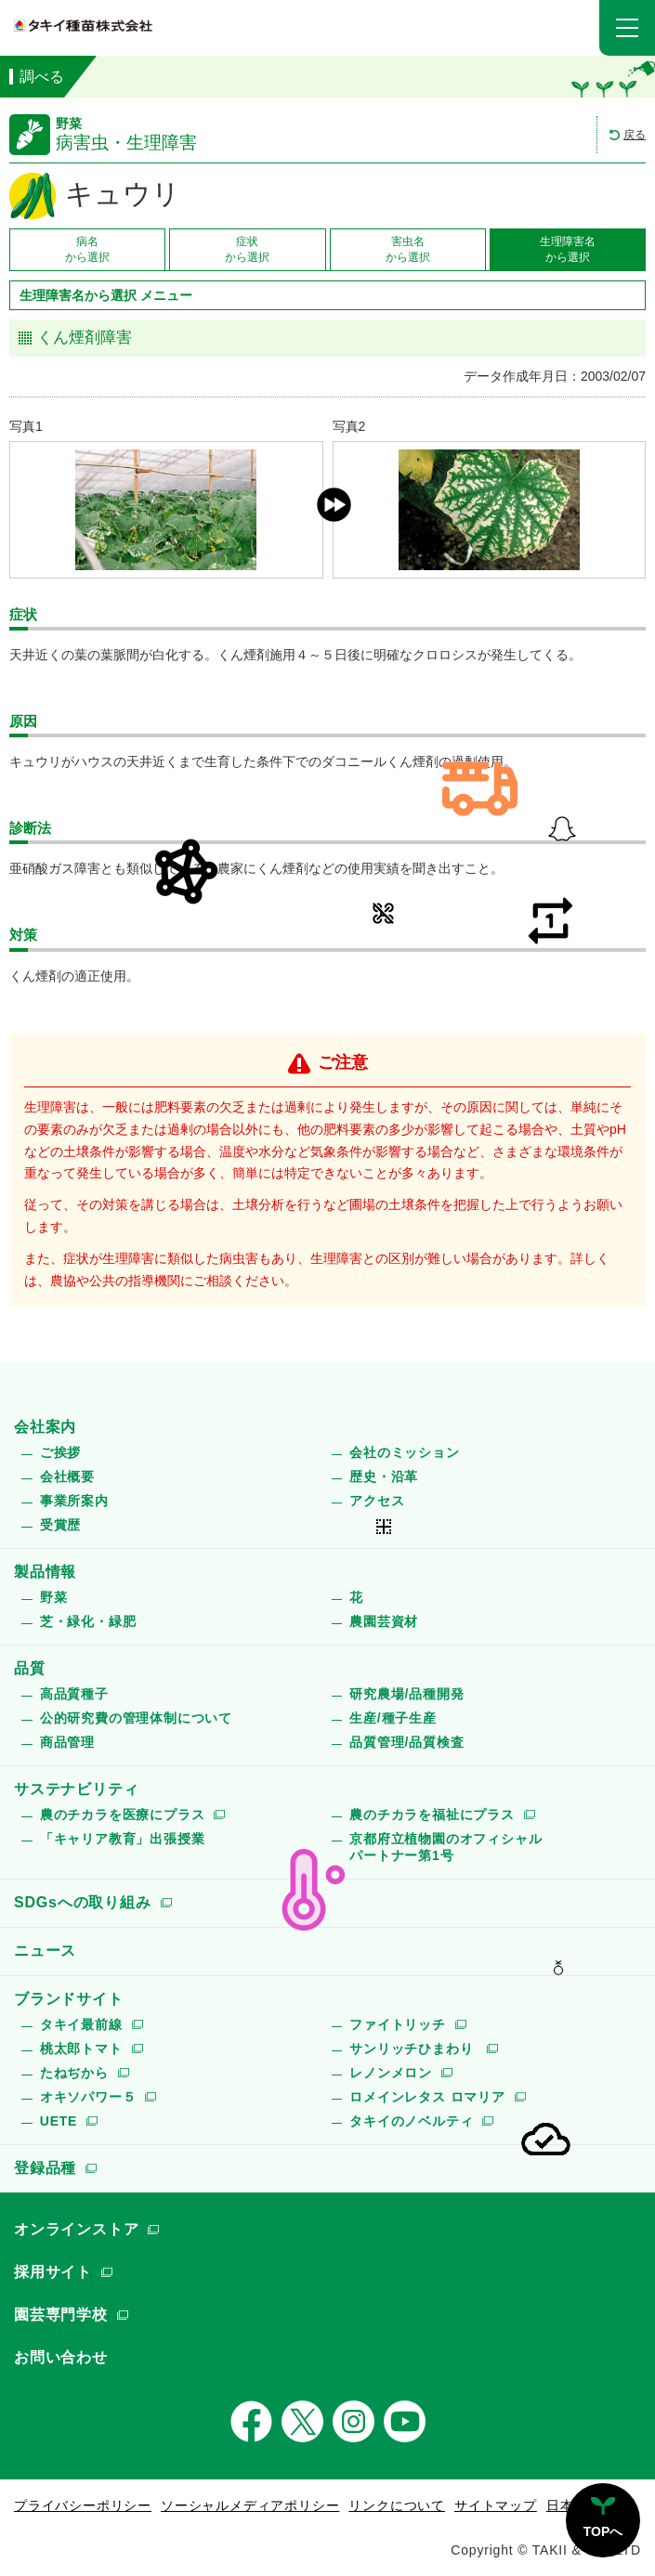 This screenshot has height=2576, width=655. I want to click on drone connectivity disabled, so click(383, 913).